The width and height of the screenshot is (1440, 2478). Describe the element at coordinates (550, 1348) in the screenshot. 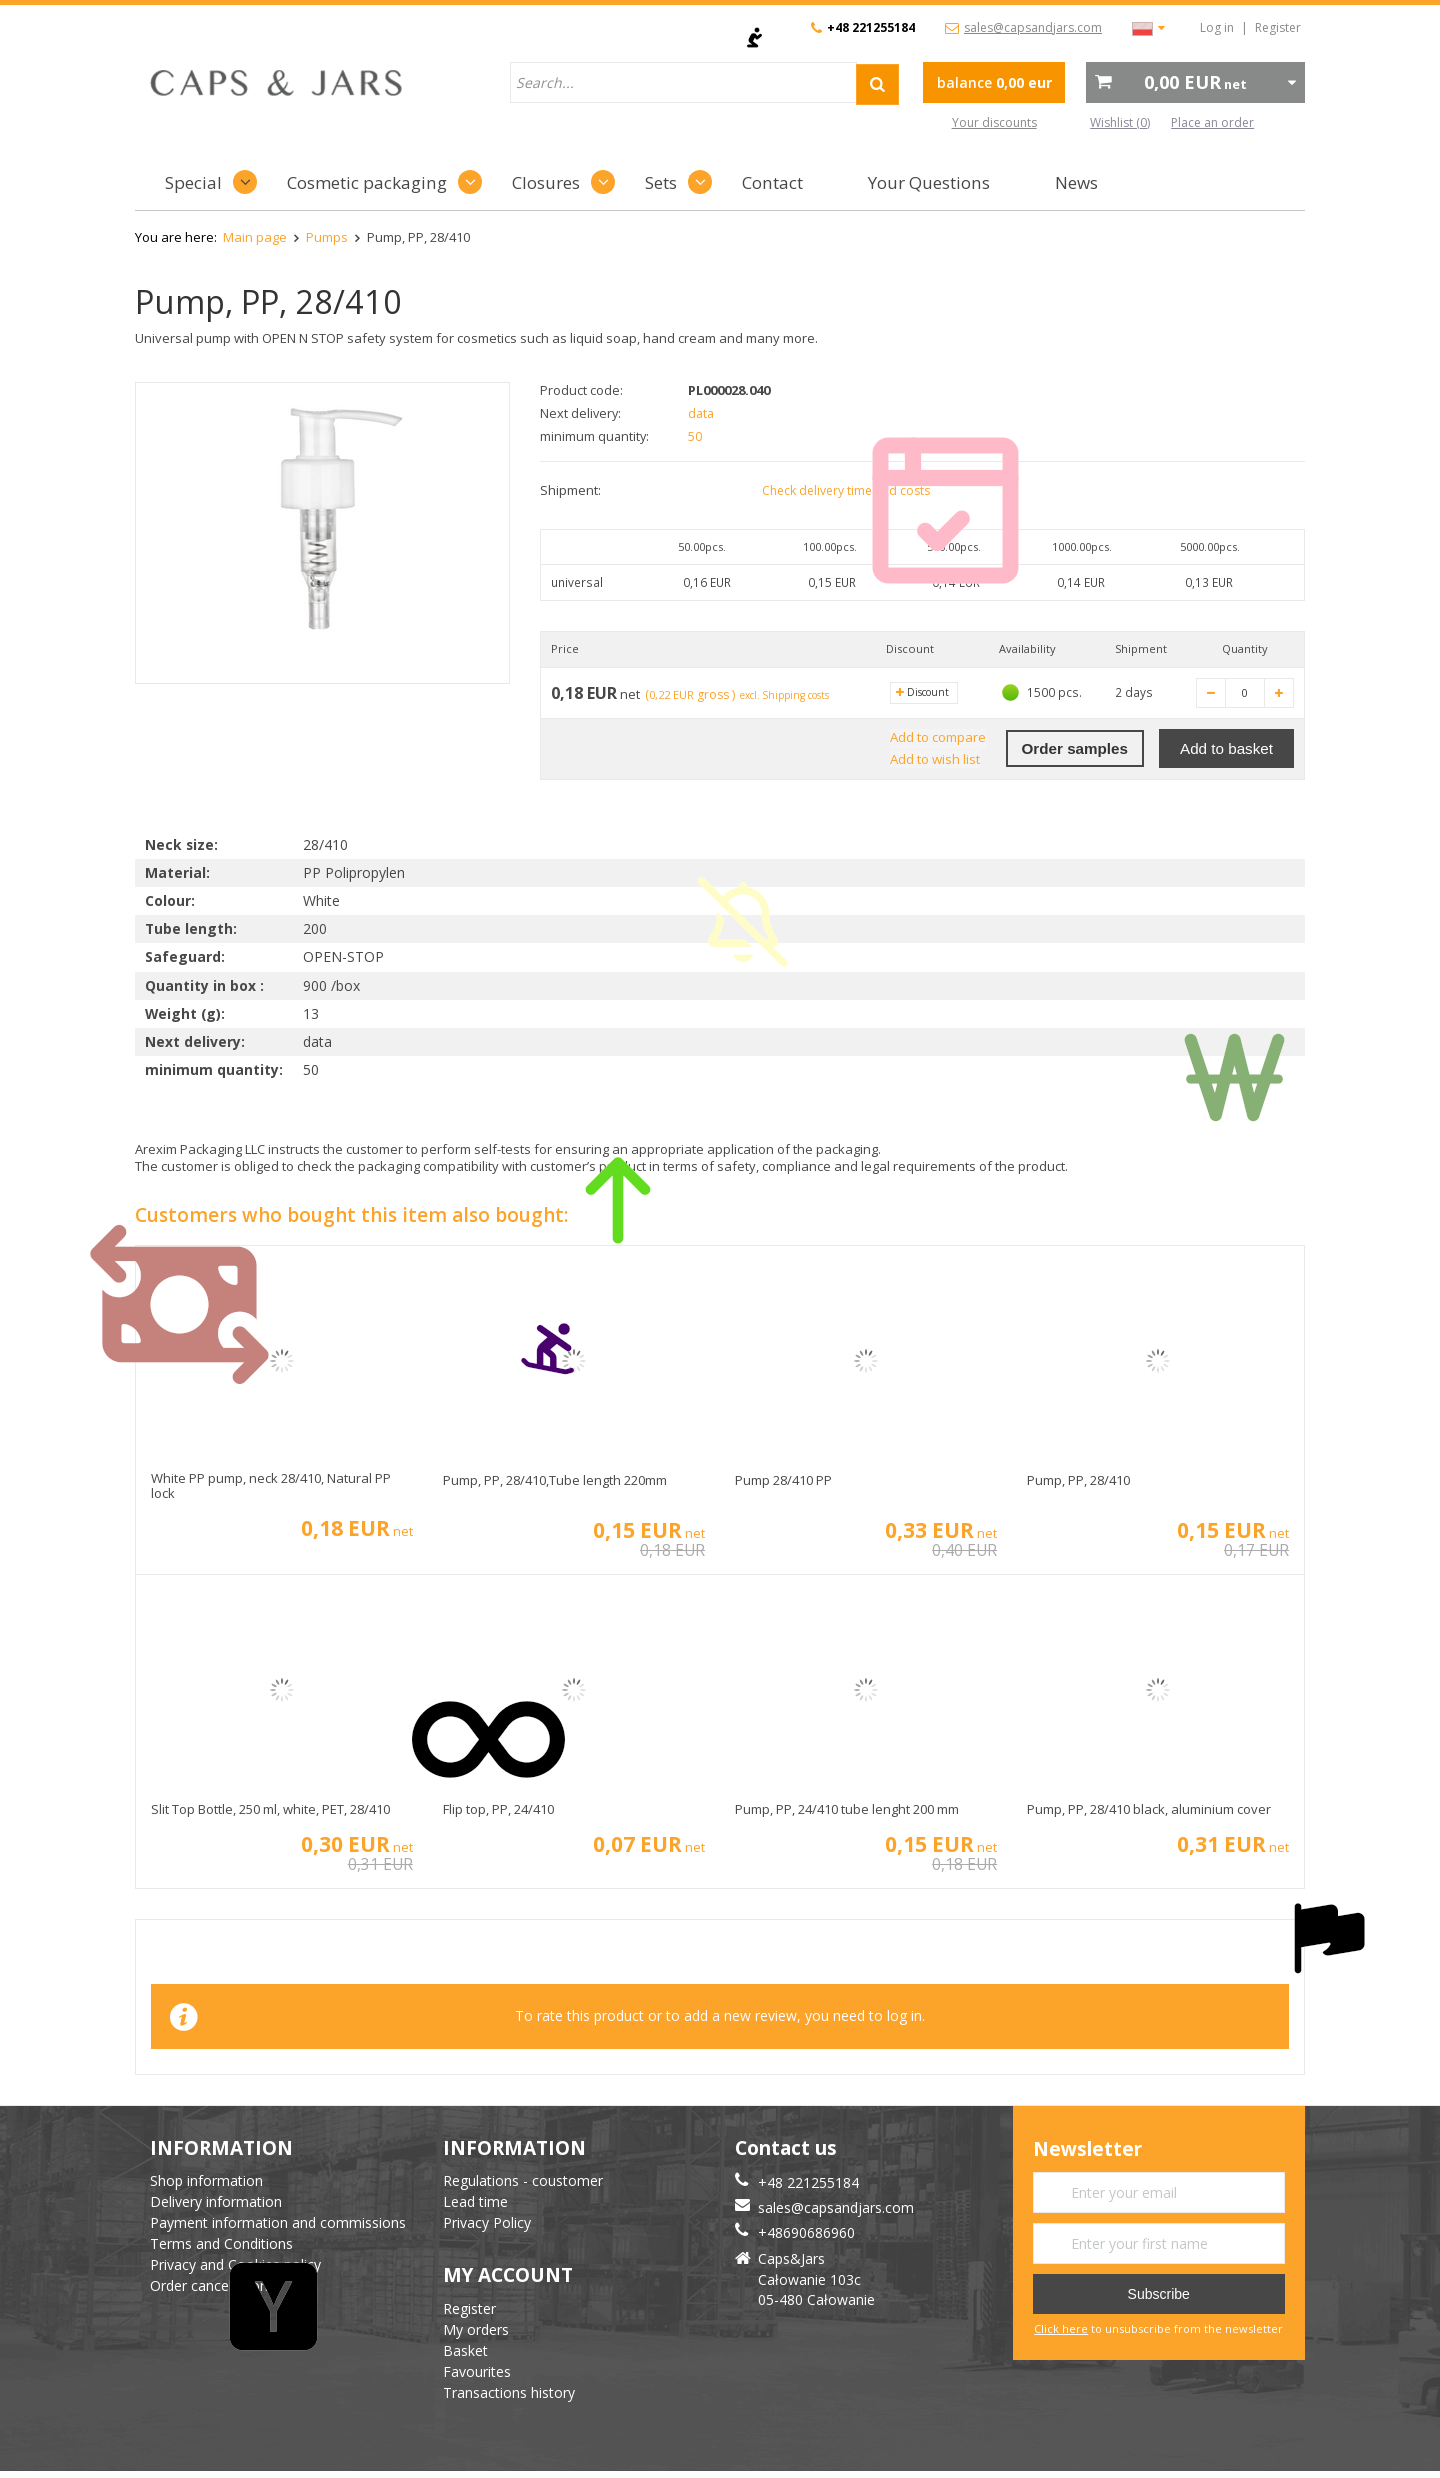

I see `snowboarding activity or winter sports category` at that location.